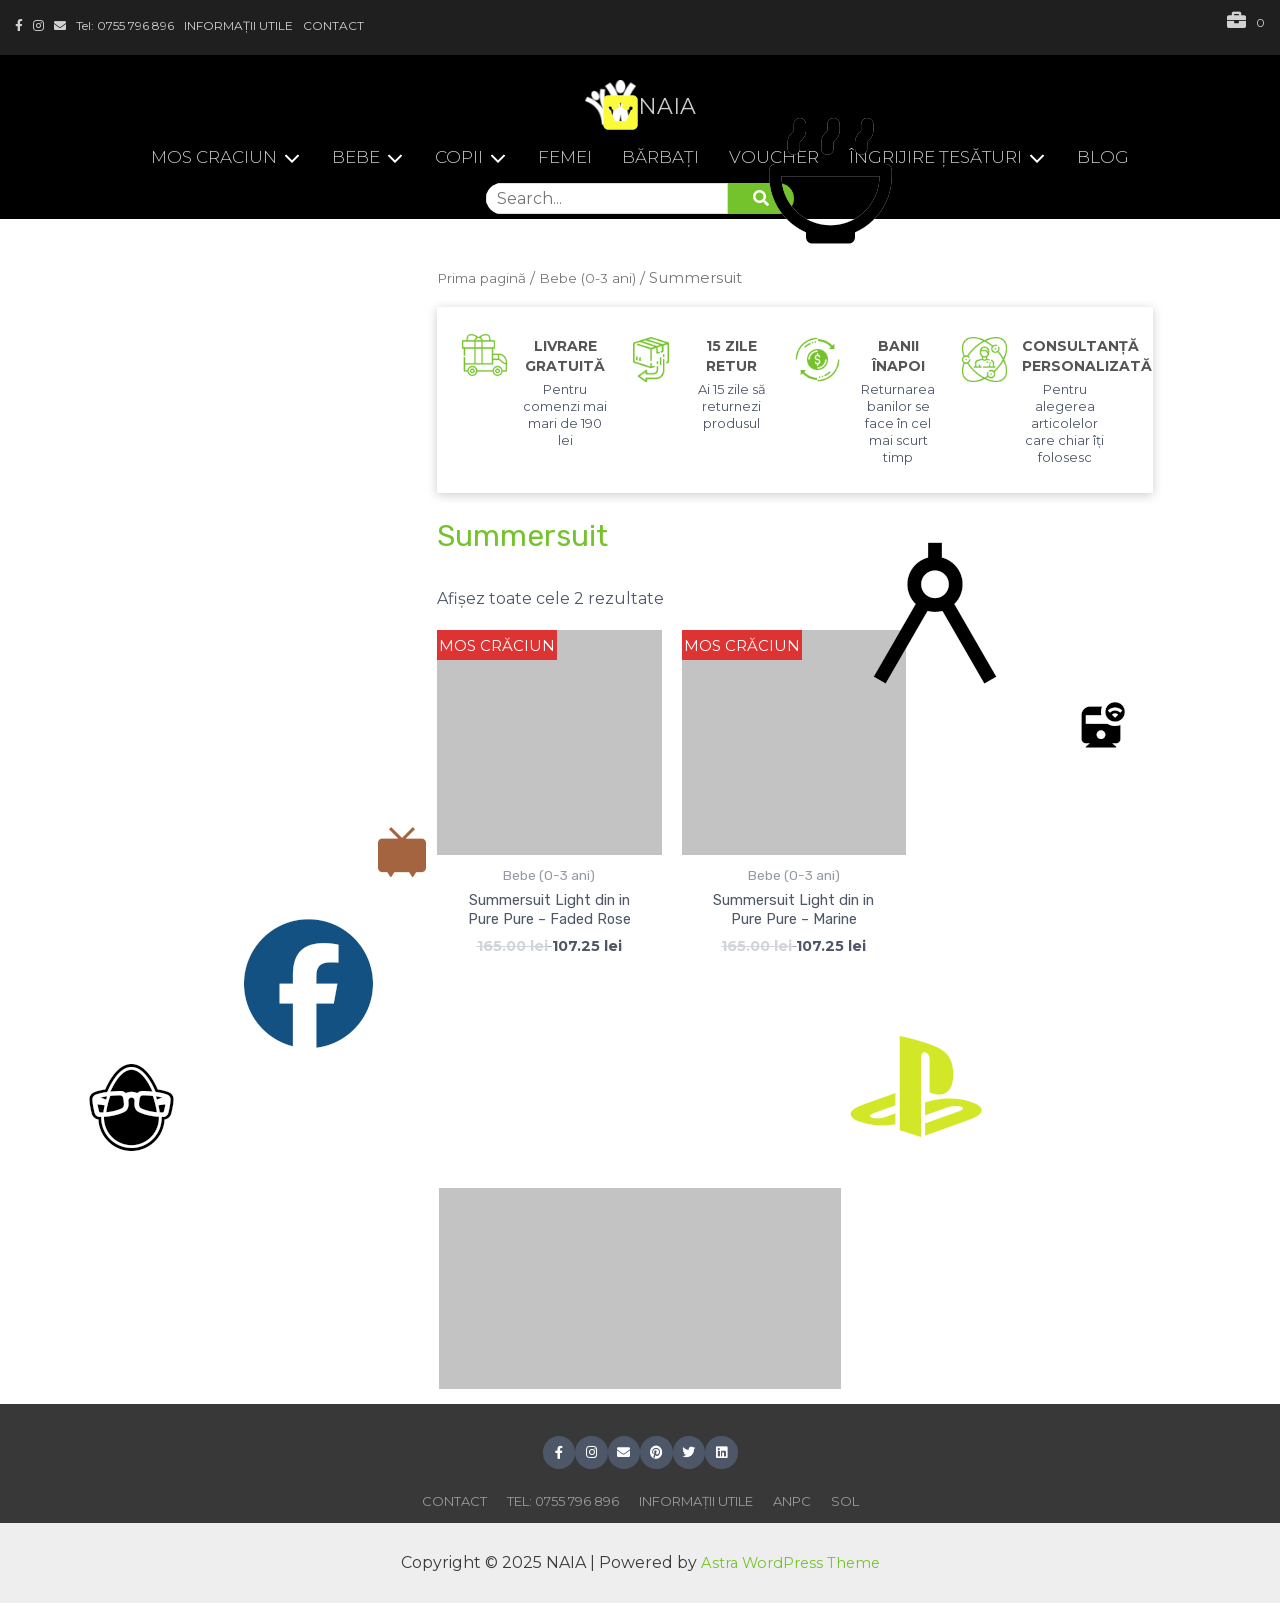  Describe the element at coordinates (917, 1083) in the screenshot. I see `playstation brand logo` at that location.